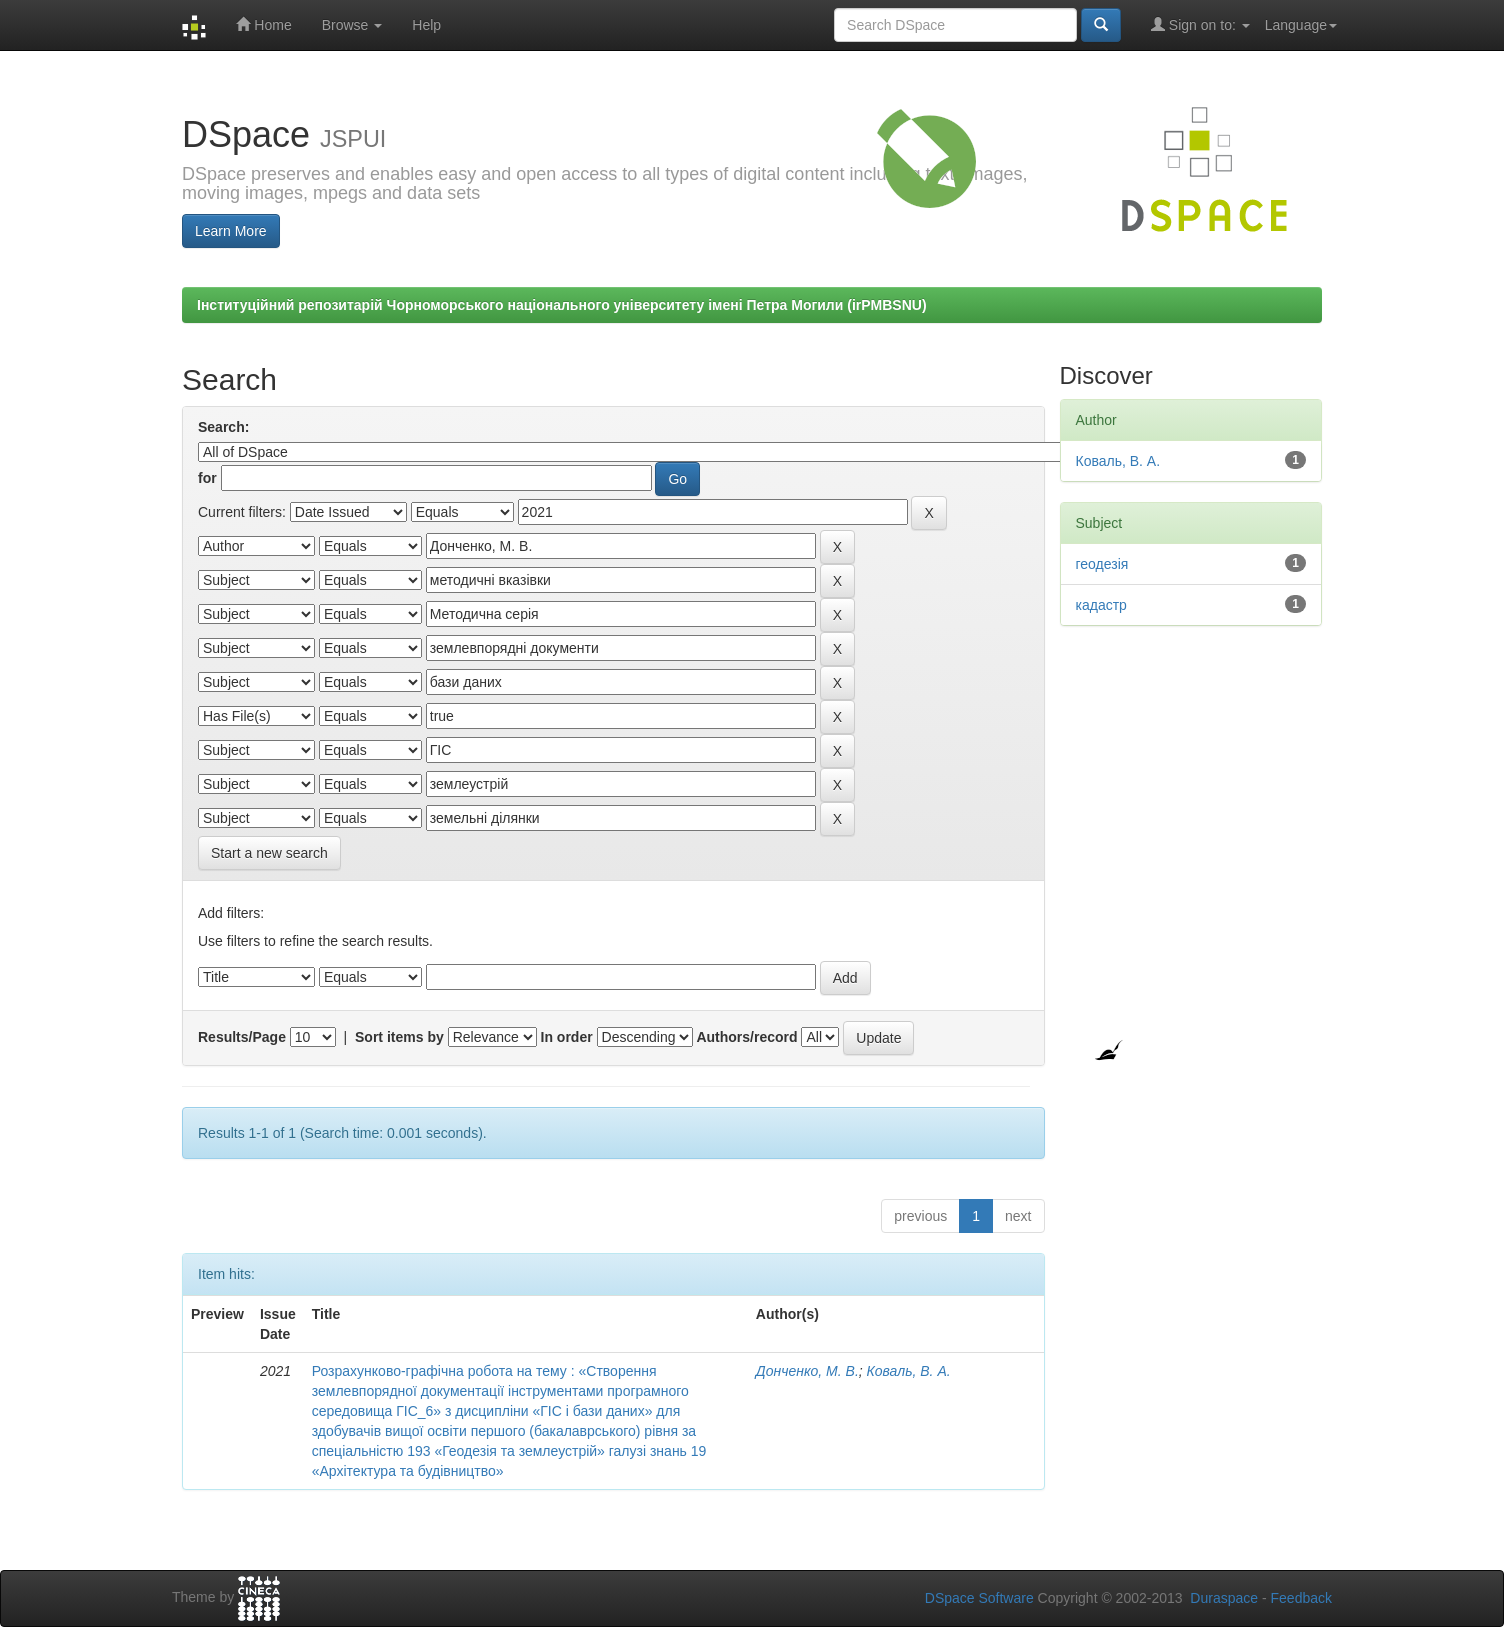 The image size is (1504, 1647). I want to click on open LiveJournal app, so click(926, 158).